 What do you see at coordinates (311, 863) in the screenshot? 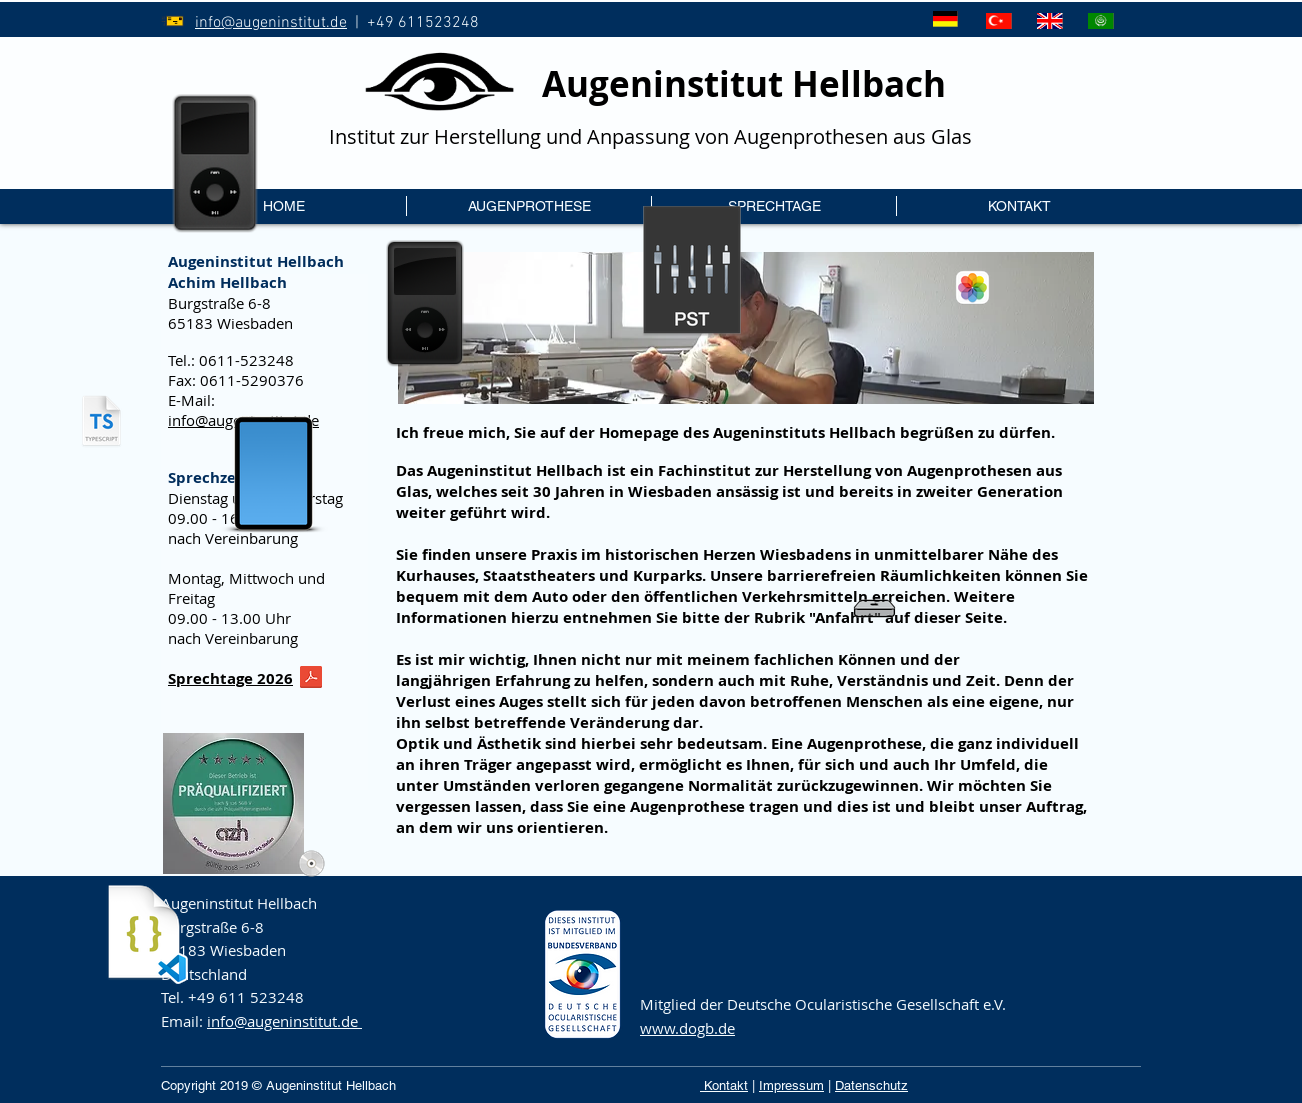
I see `access DVD or optical disc drive` at bounding box center [311, 863].